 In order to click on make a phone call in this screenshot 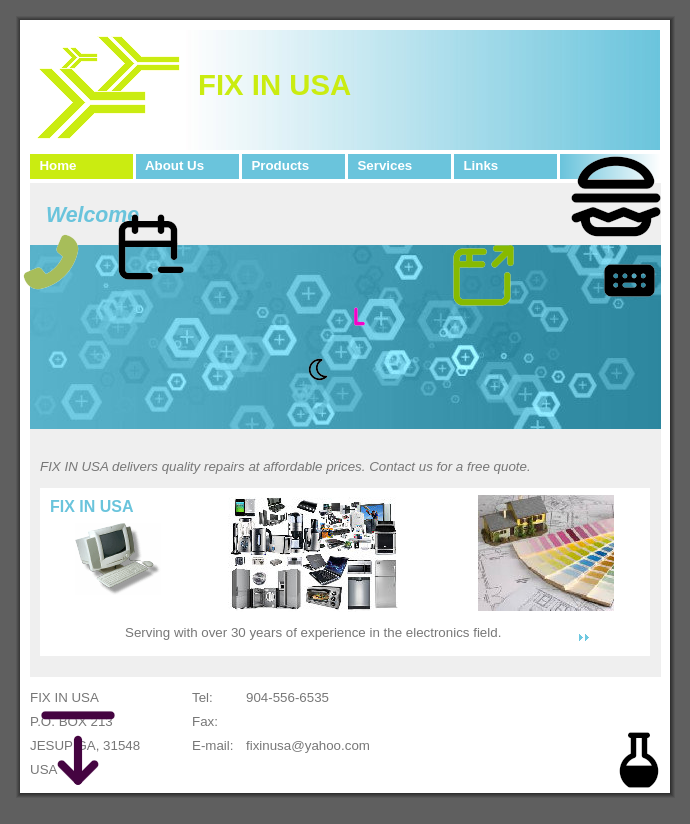, I will do `click(51, 262)`.